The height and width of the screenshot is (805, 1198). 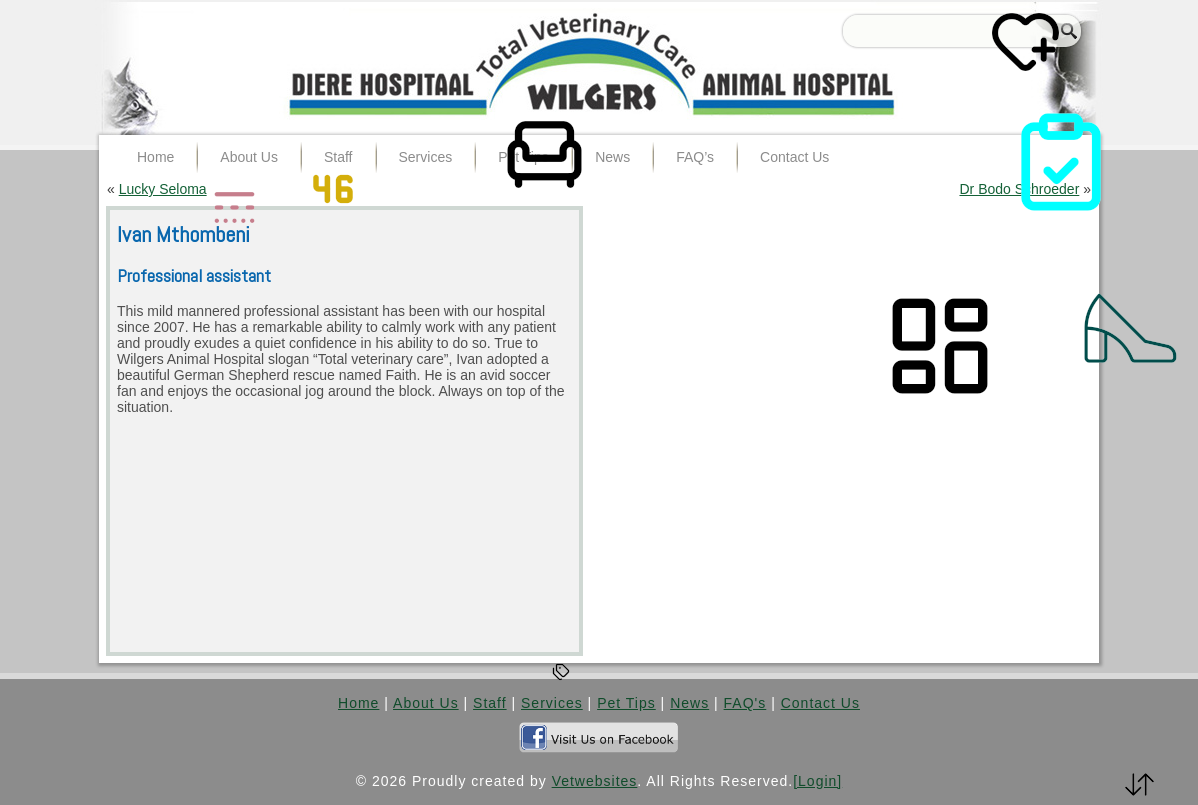 What do you see at coordinates (1139, 784) in the screenshot?
I see `swap or reorder items vertically` at bounding box center [1139, 784].